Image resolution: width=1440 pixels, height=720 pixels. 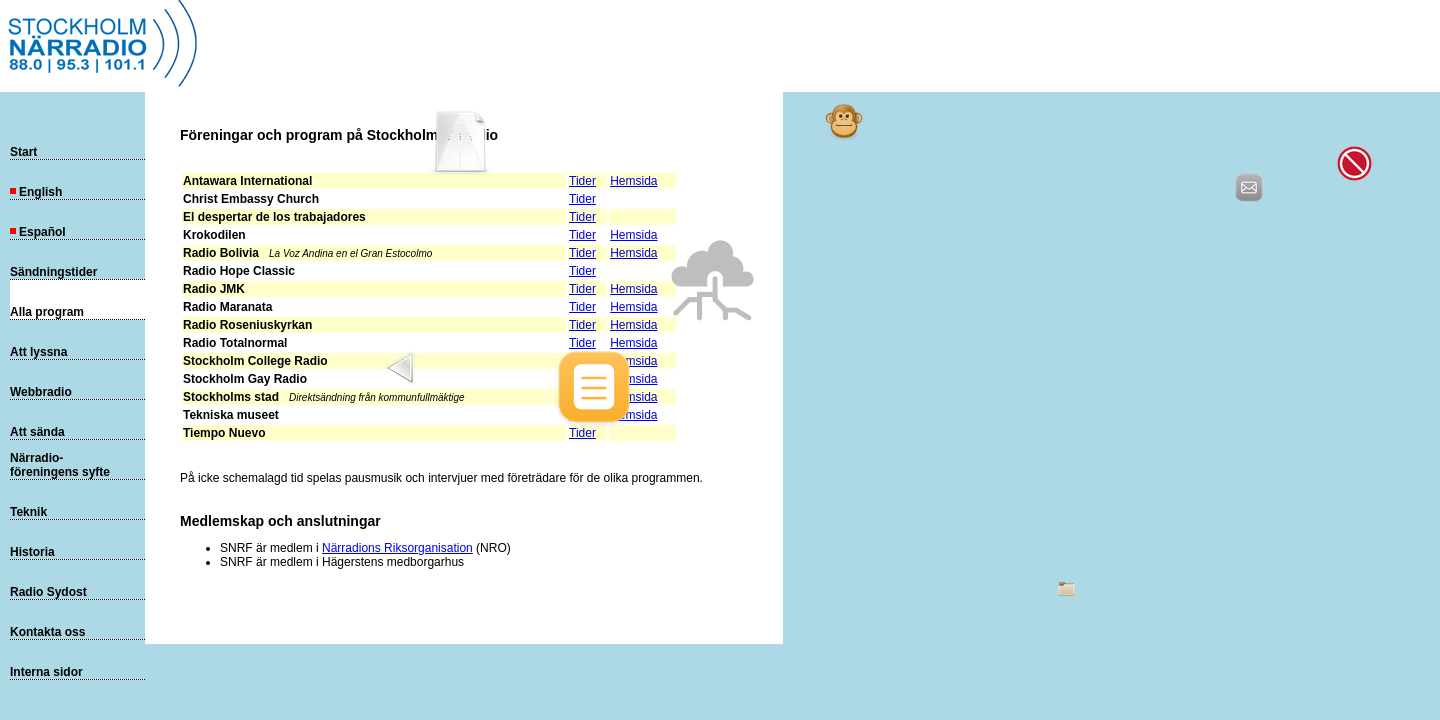 I want to click on start media playback (right-to-left interface), so click(x=400, y=368).